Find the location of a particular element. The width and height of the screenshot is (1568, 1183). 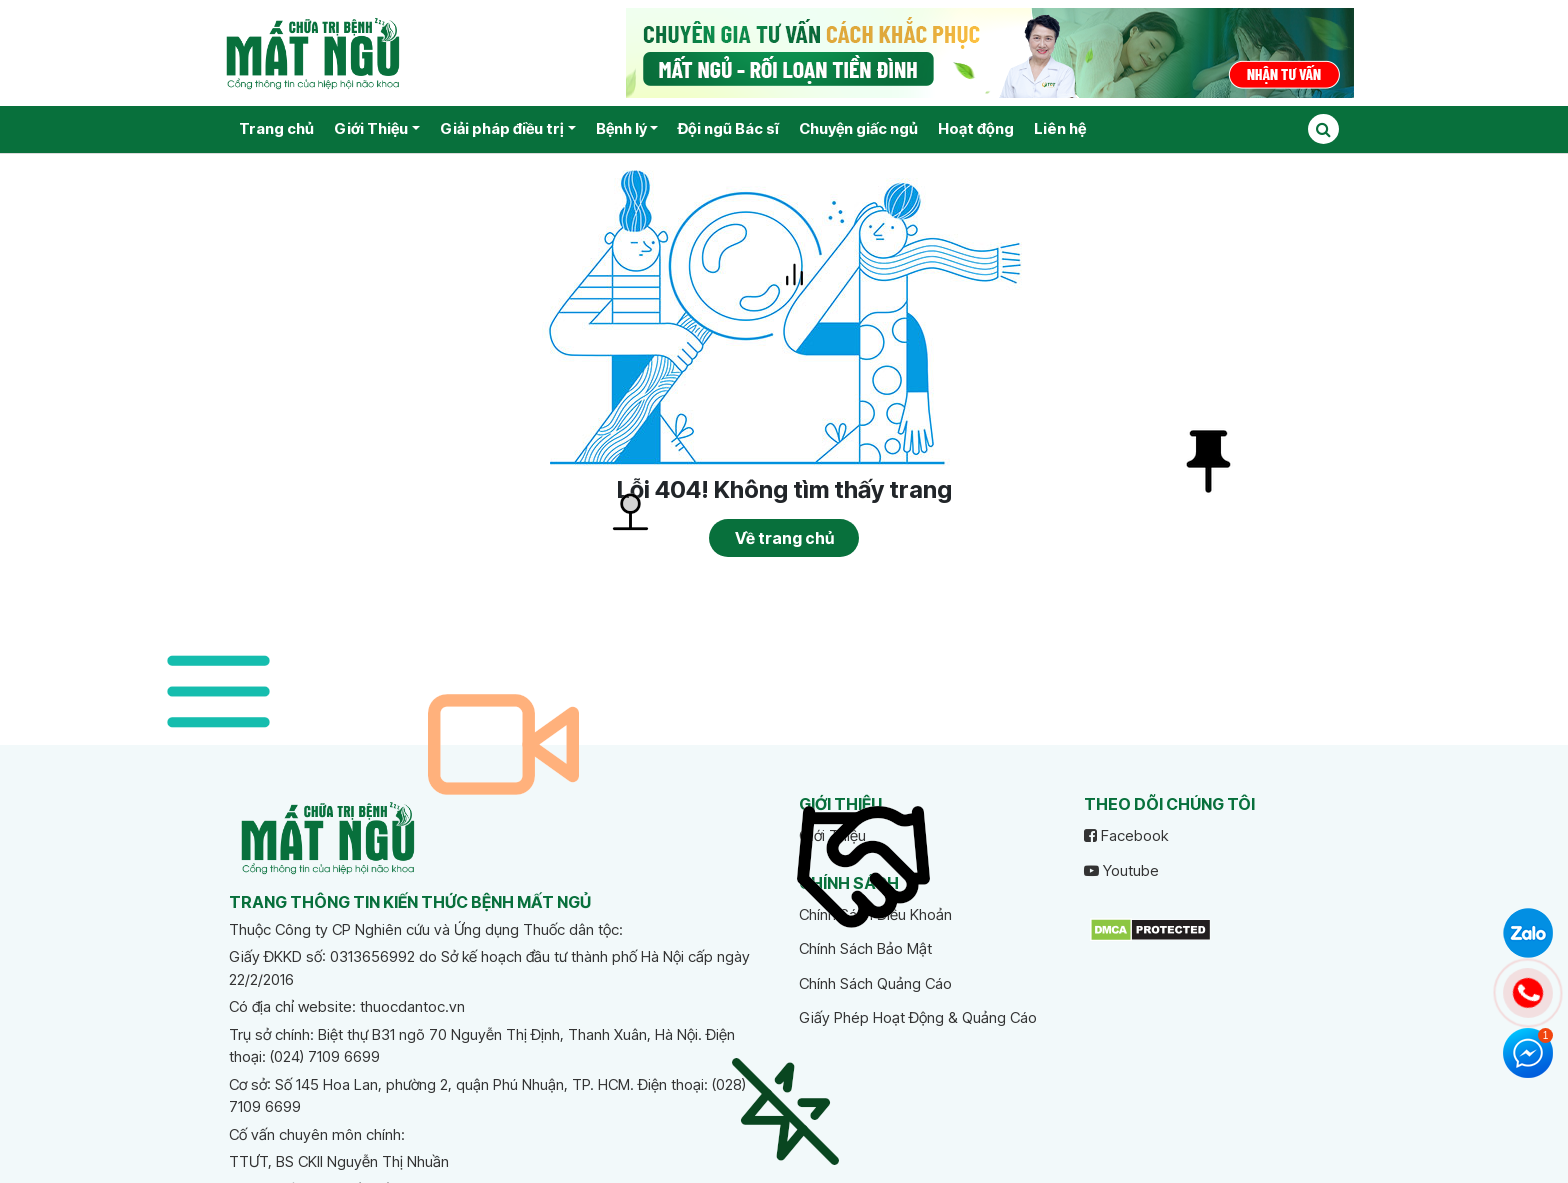

view analytics or statistics is located at coordinates (794, 274).